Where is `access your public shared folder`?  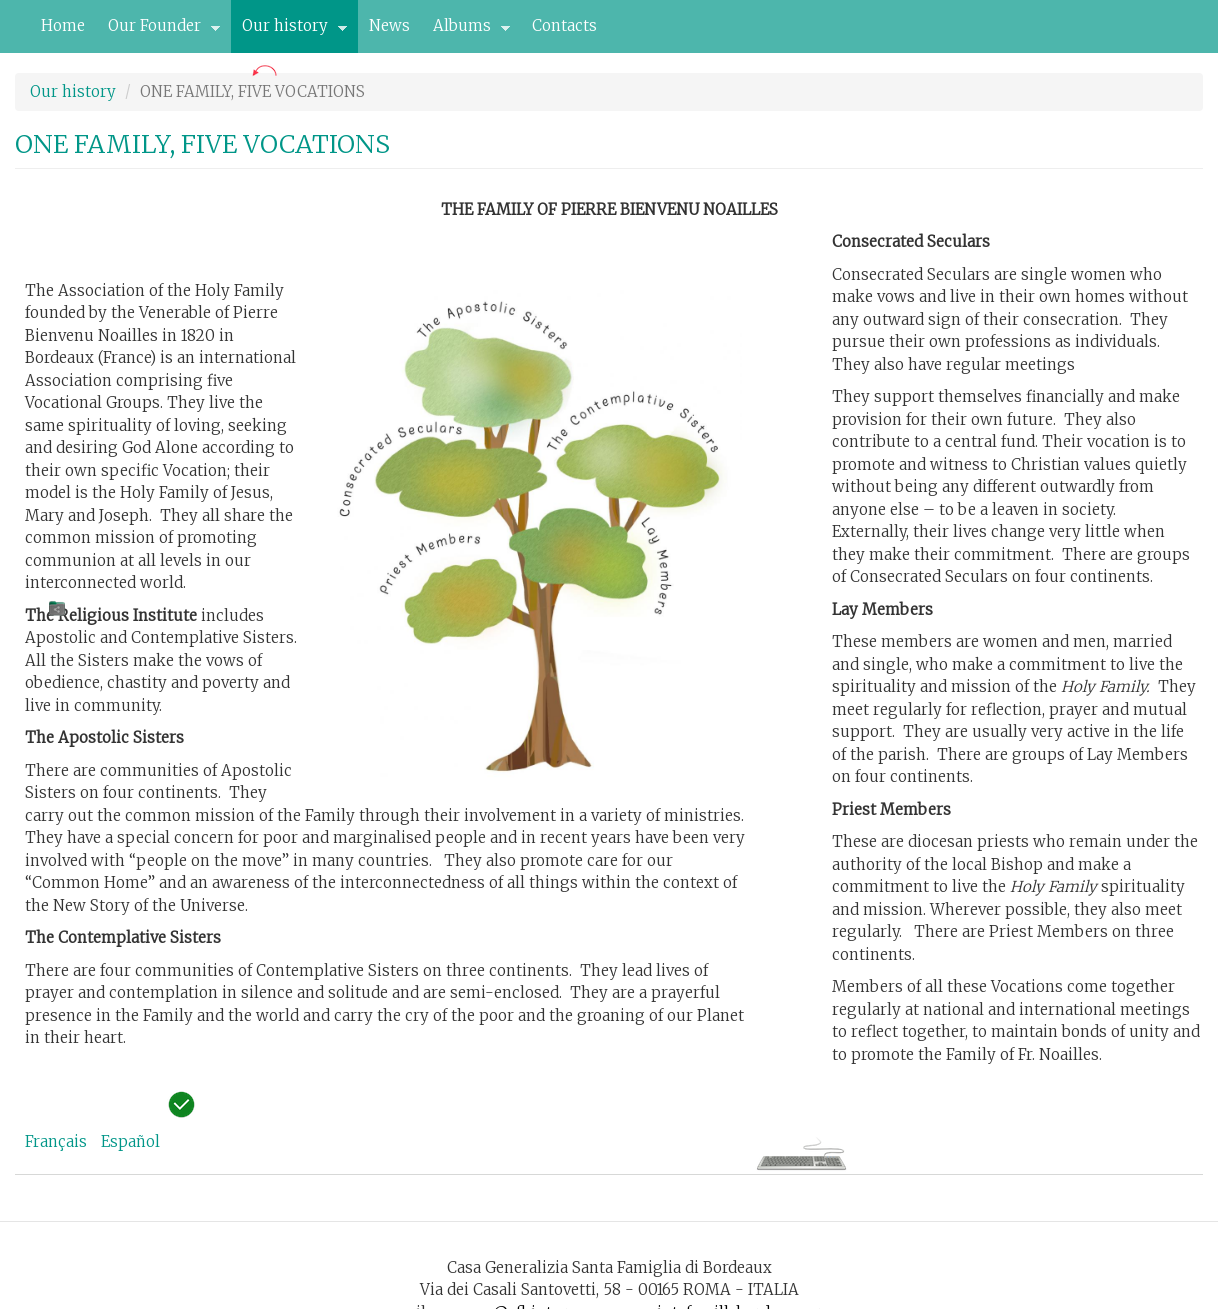
access your public shared folder is located at coordinates (57, 608).